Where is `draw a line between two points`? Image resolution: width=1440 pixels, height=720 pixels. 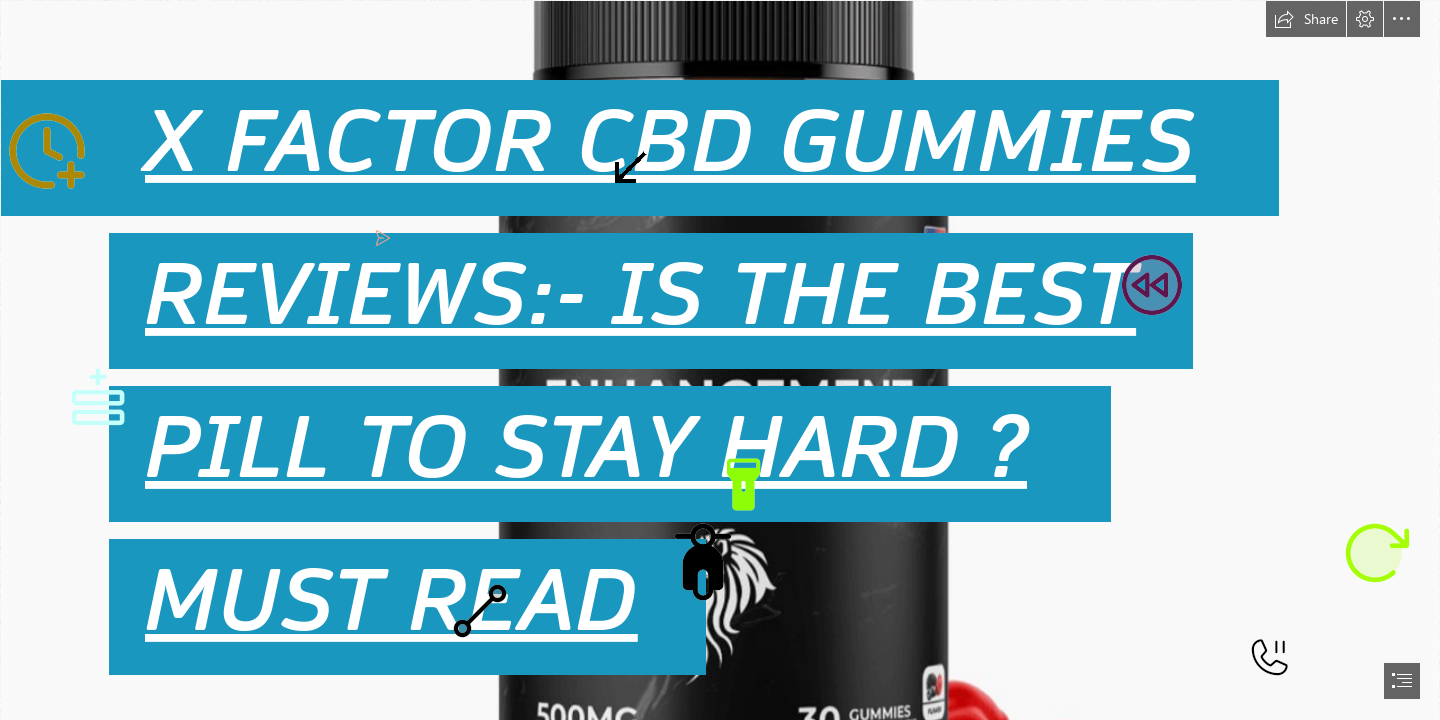
draw a line between two points is located at coordinates (480, 611).